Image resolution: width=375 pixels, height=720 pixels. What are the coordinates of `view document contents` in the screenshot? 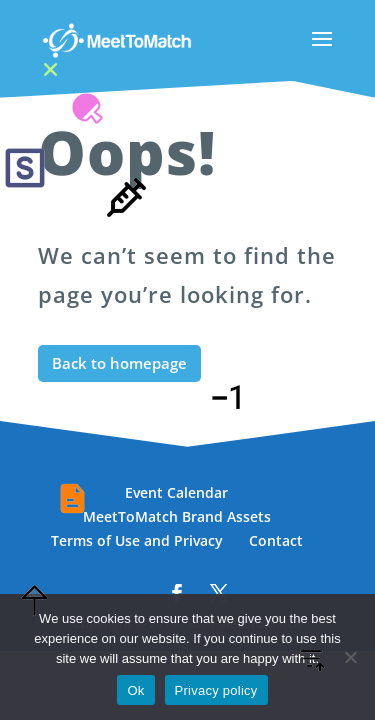 It's located at (72, 498).